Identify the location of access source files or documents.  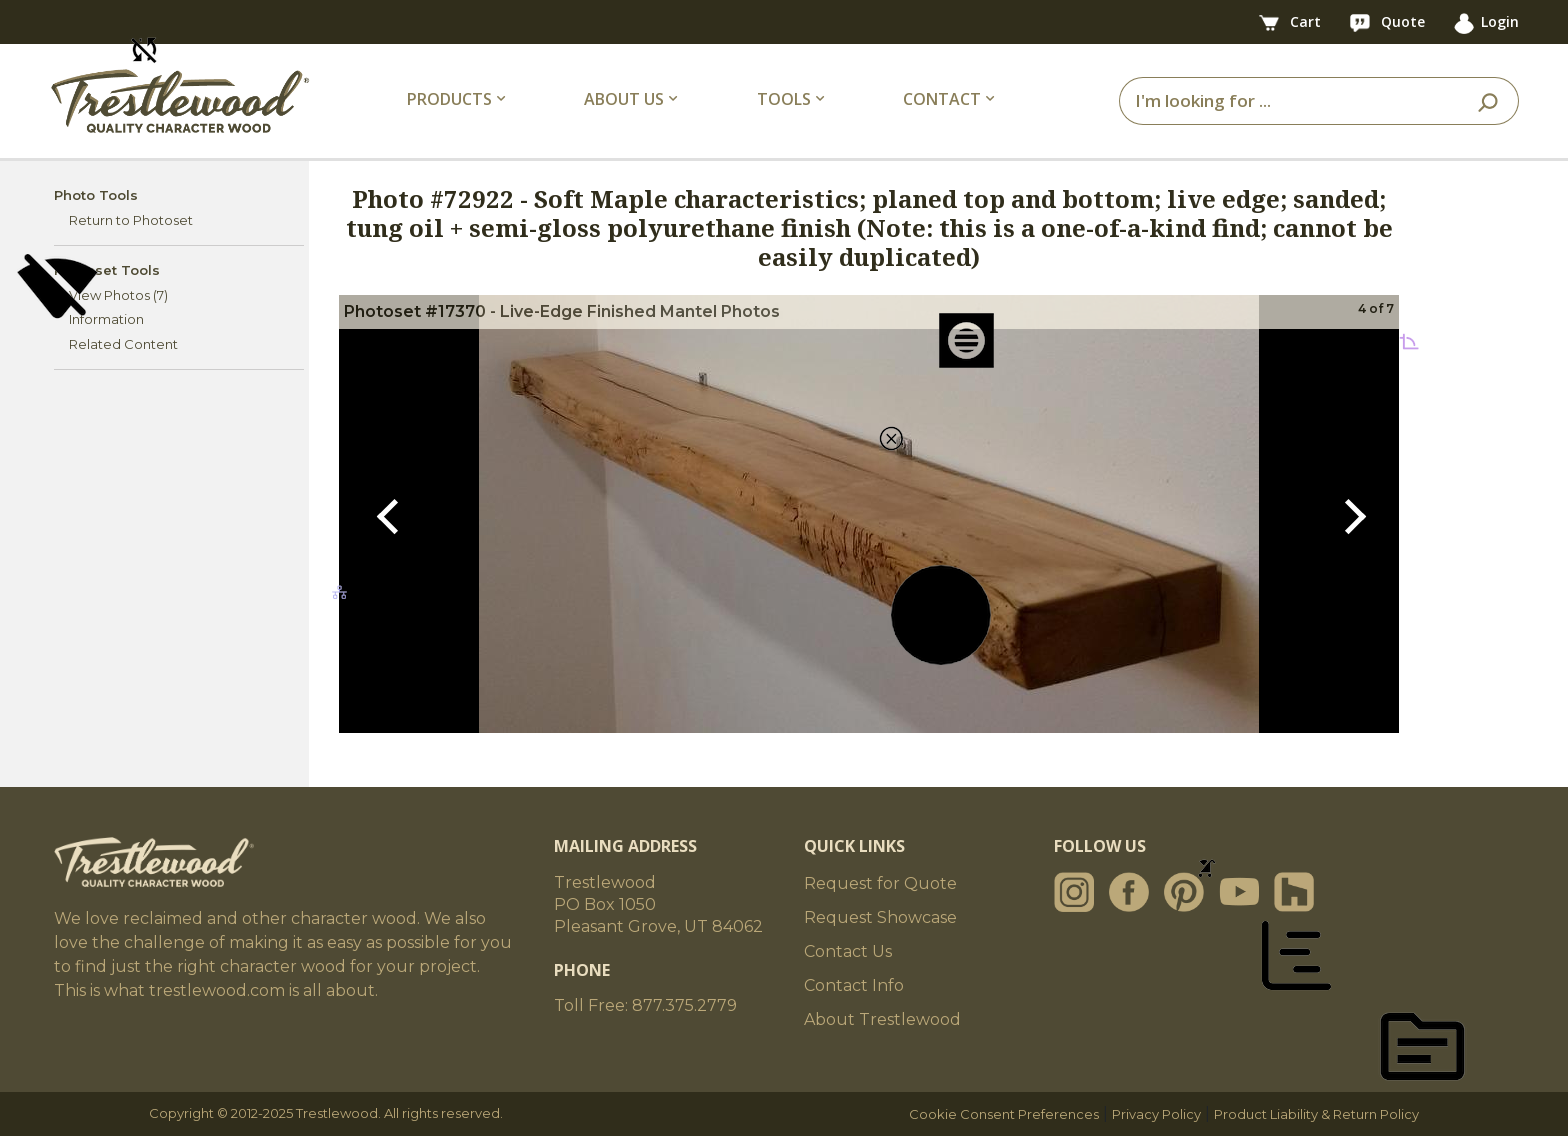
(1422, 1046).